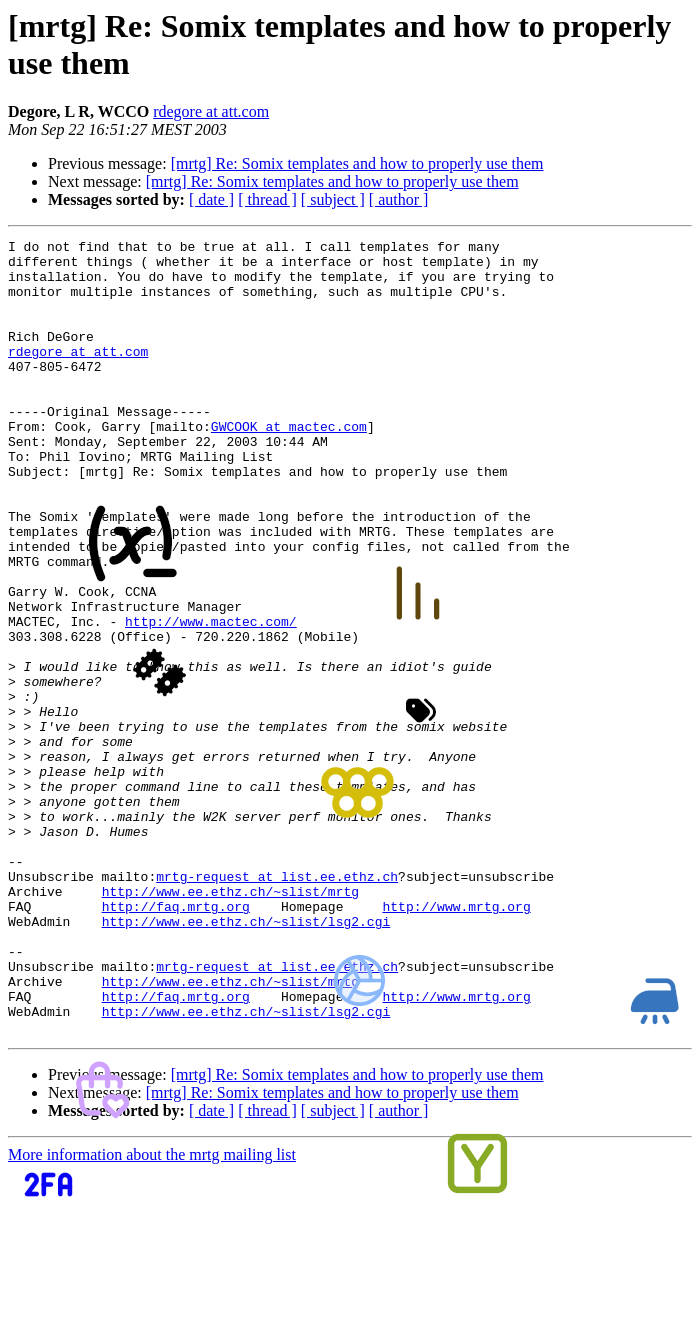 The height and width of the screenshot is (1331, 700). I want to click on access volleyball or beach sports content, so click(359, 980).